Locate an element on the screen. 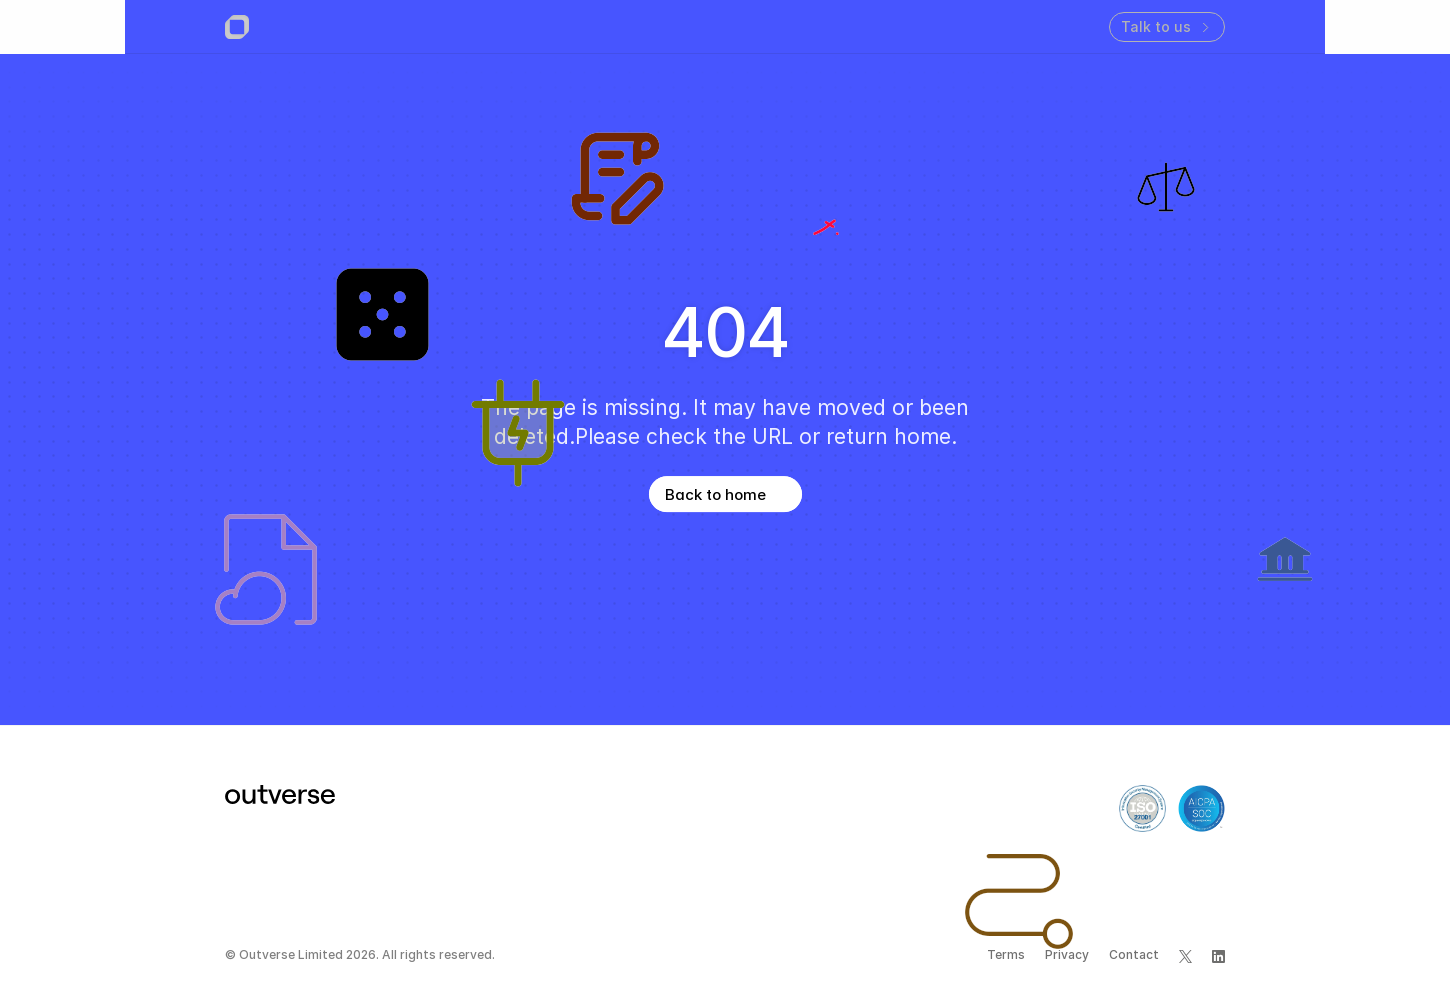 The image size is (1450, 988). view or manage contracts is located at coordinates (615, 176).